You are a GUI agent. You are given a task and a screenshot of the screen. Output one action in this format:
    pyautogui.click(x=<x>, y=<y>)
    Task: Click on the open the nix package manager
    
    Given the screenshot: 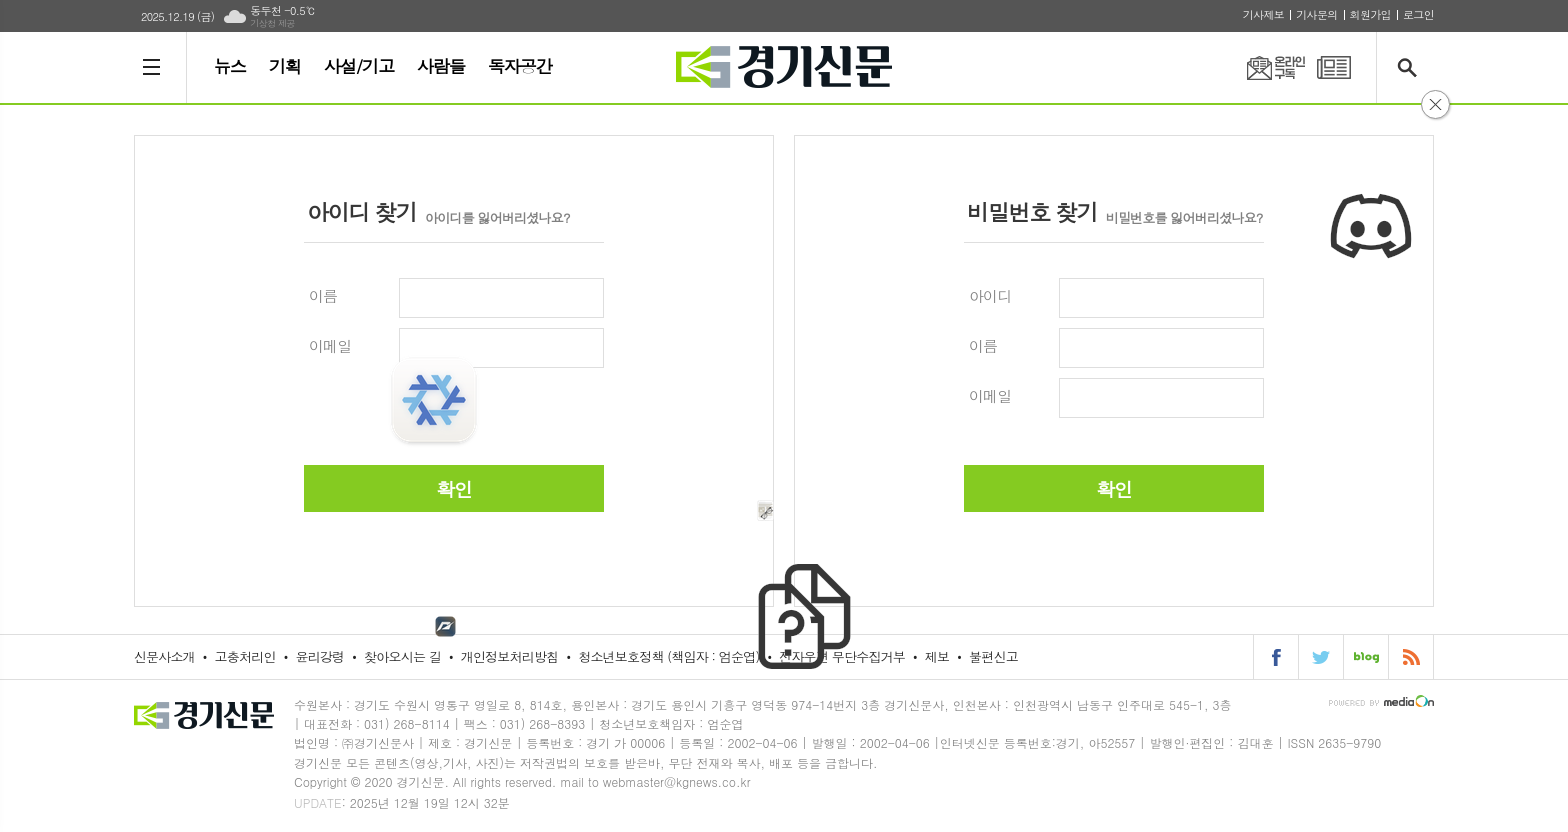 What is the action you would take?
    pyautogui.click(x=434, y=400)
    